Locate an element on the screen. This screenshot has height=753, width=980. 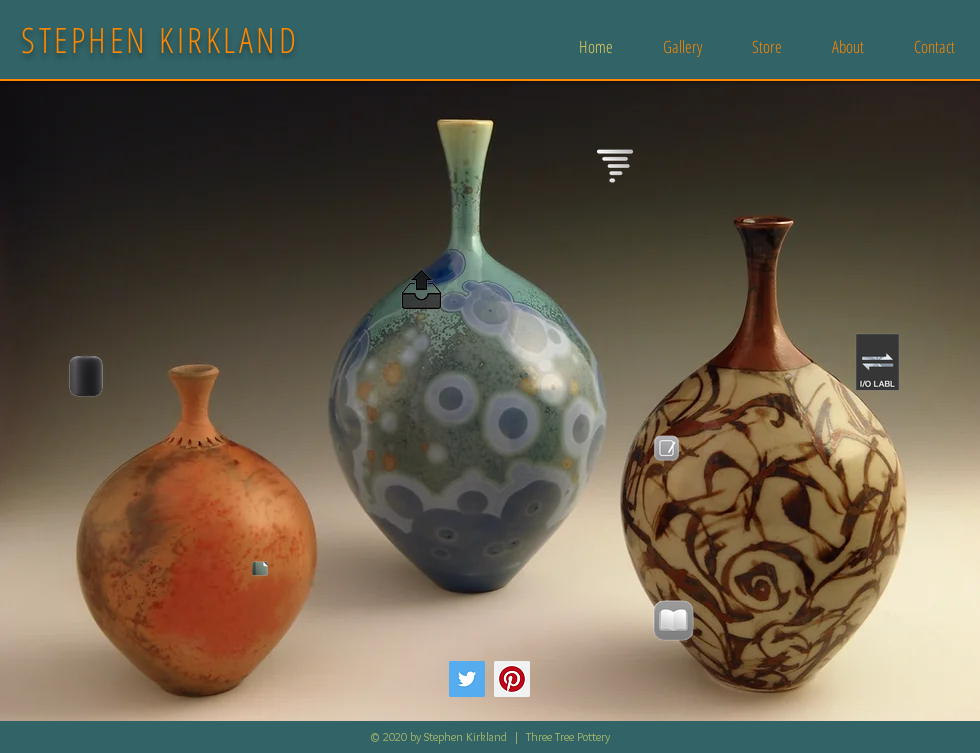
open the Books app is located at coordinates (673, 620).